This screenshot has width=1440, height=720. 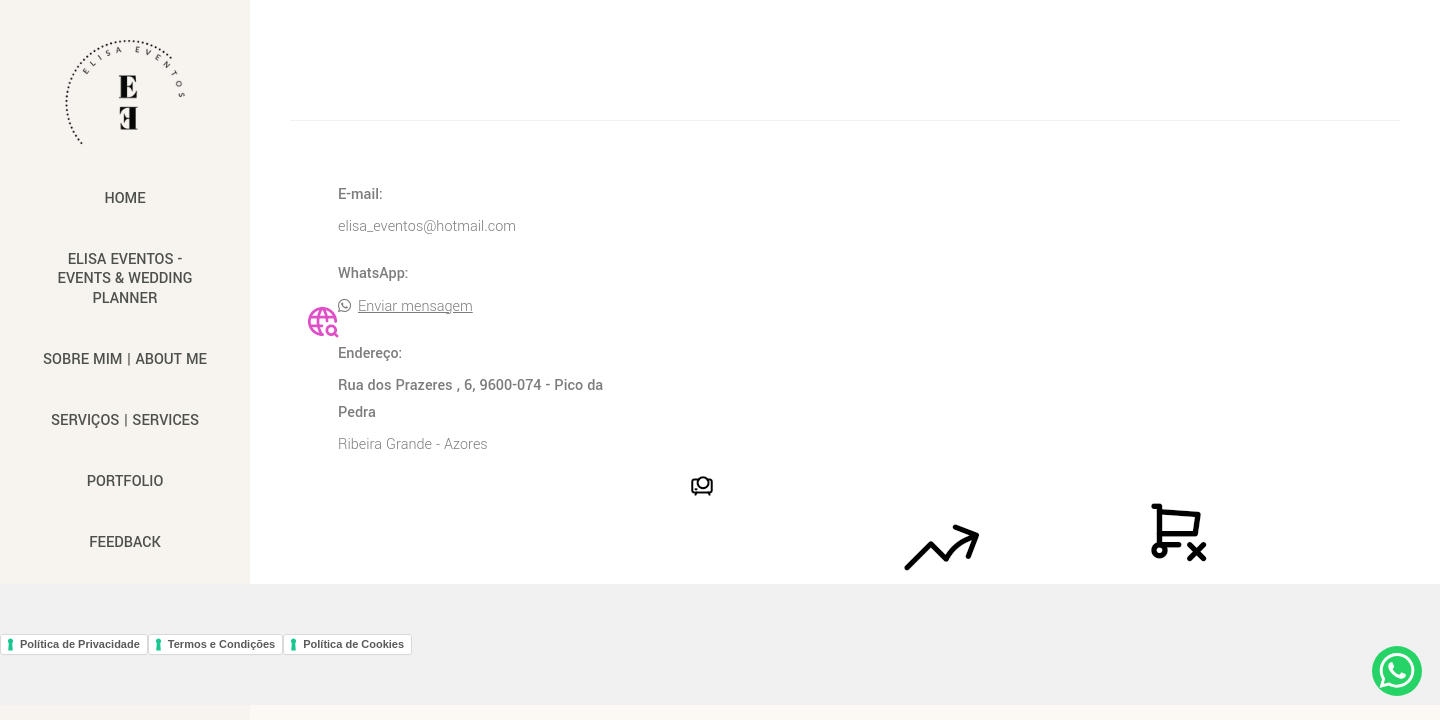 What do you see at coordinates (941, 546) in the screenshot?
I see `view trending or popular content` at bounding box center [941, 546].